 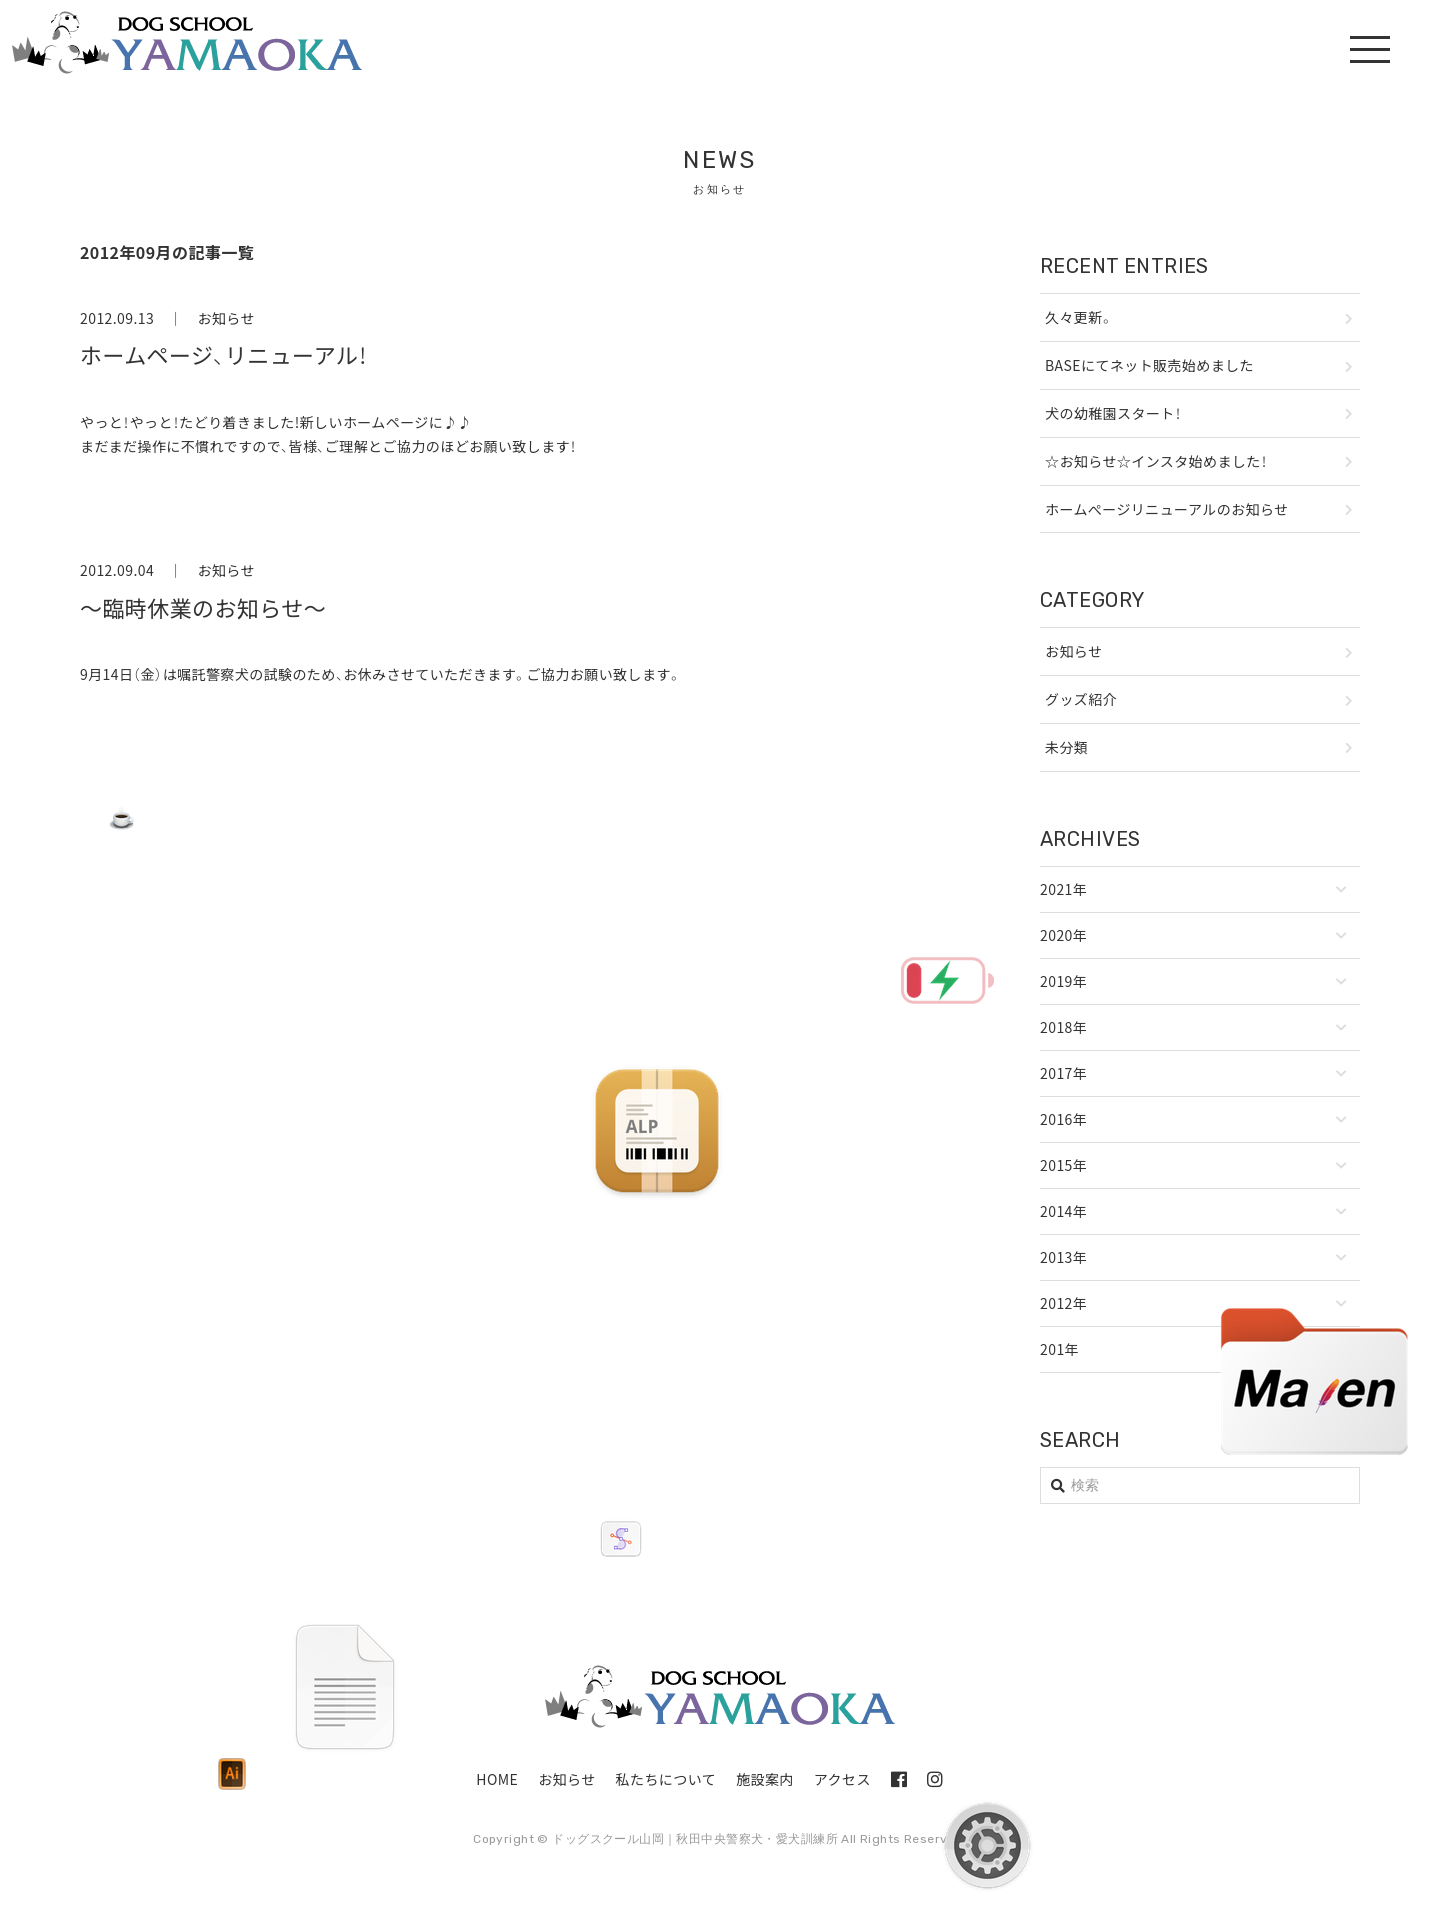 I want to click on indicates battery is critically low but currently charging, so click(x=947, y=980).